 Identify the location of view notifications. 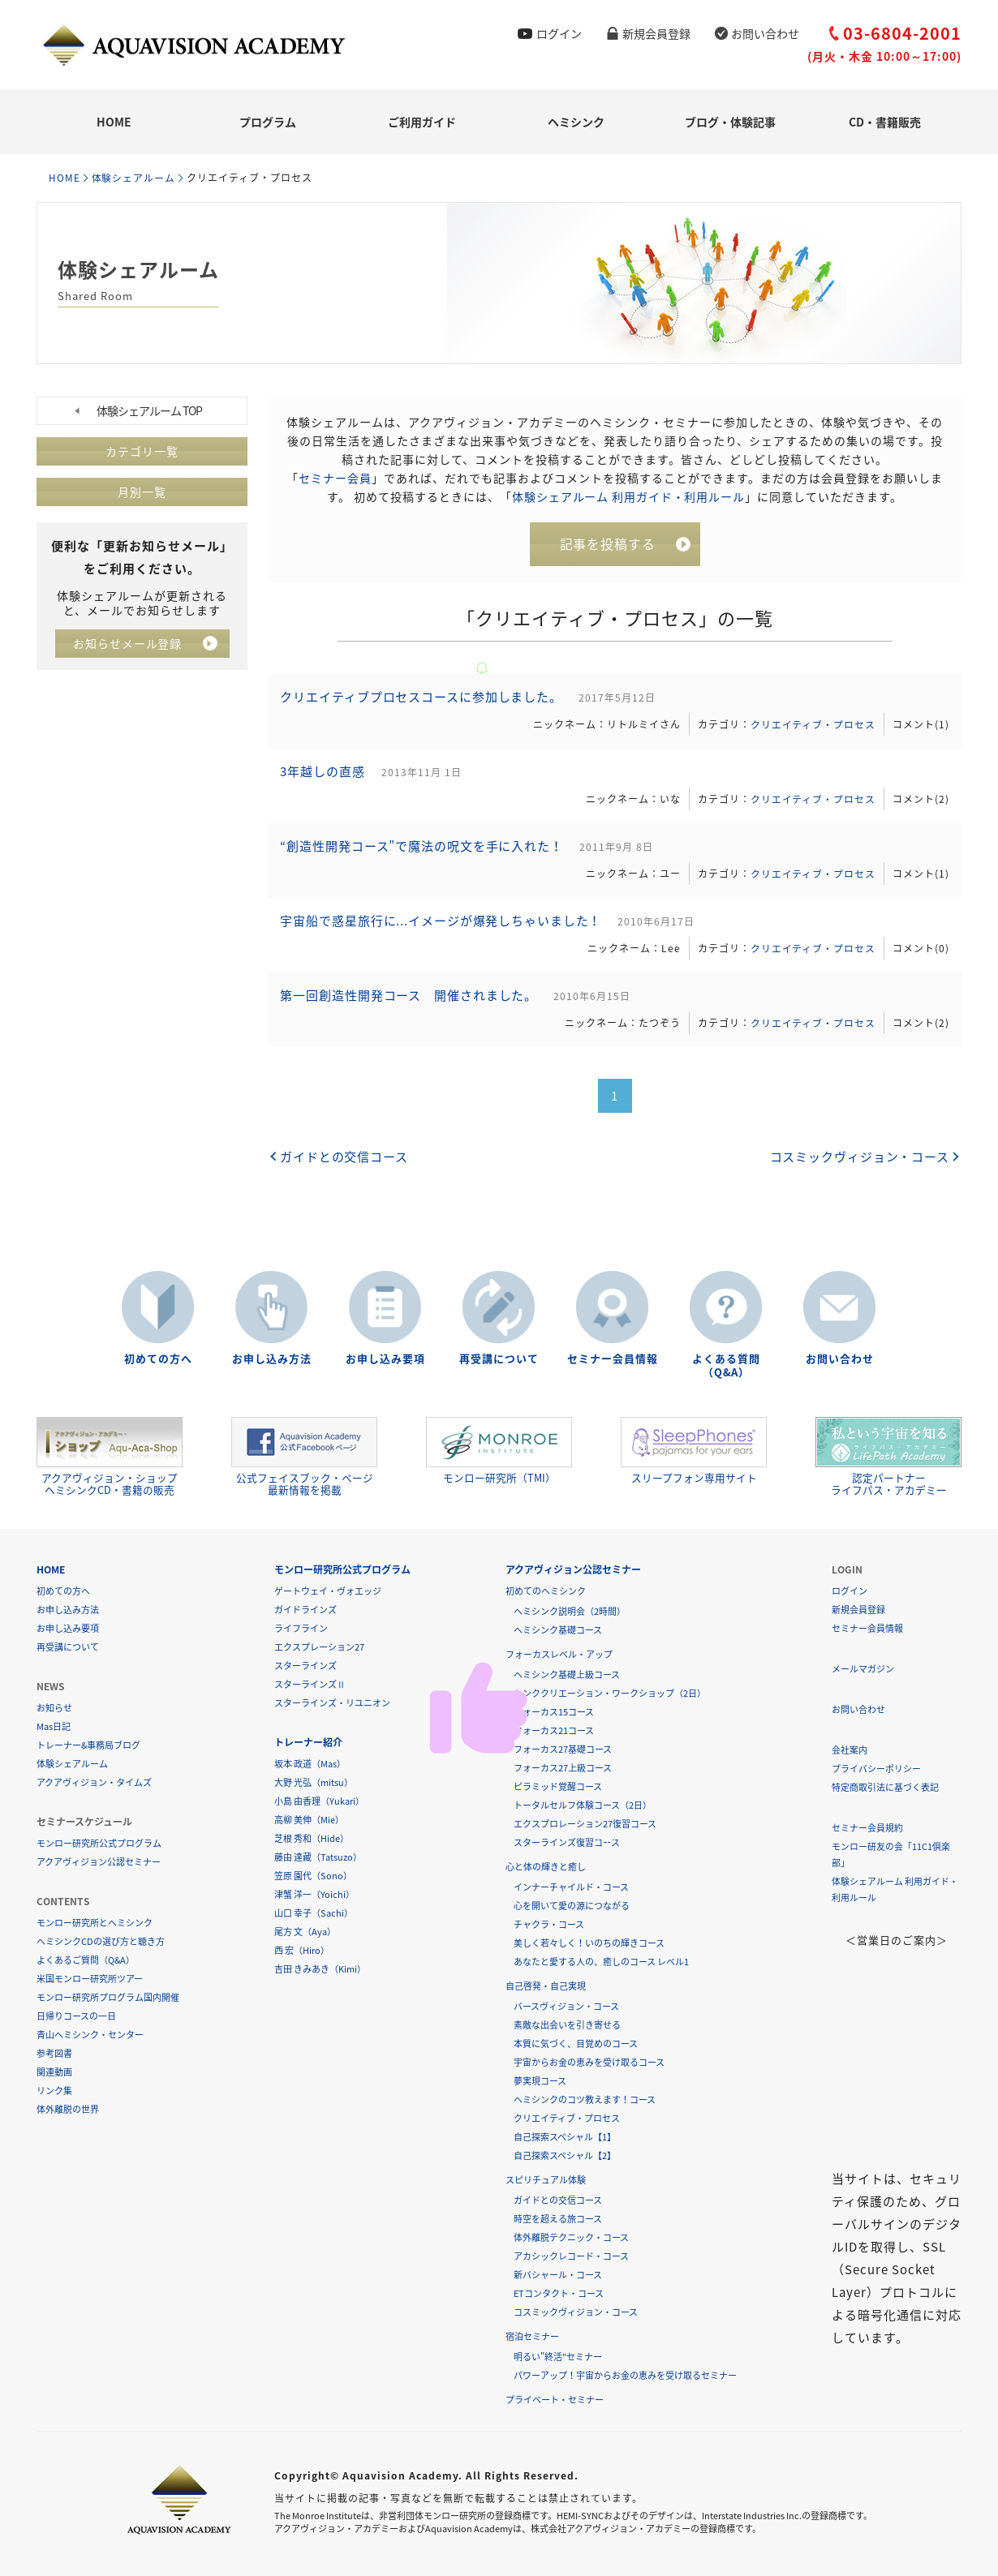
(482, 668).